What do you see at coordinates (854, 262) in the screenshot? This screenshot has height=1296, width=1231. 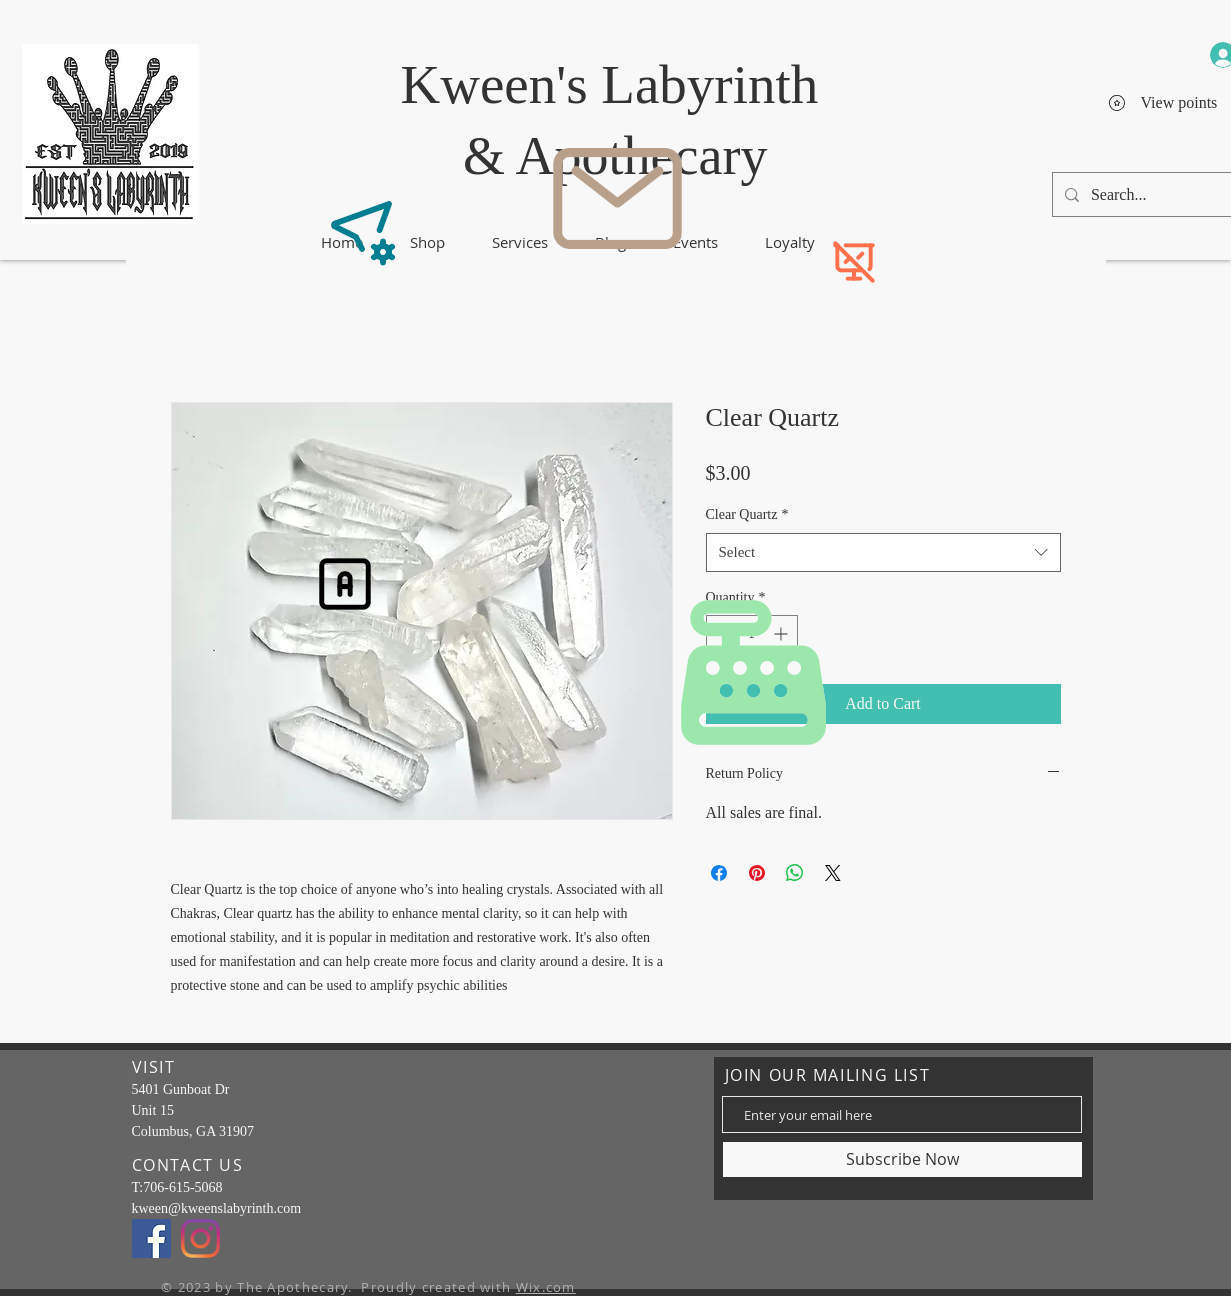 I see `stop screen sharing or presentation mode` at bounding box center [854, 262].